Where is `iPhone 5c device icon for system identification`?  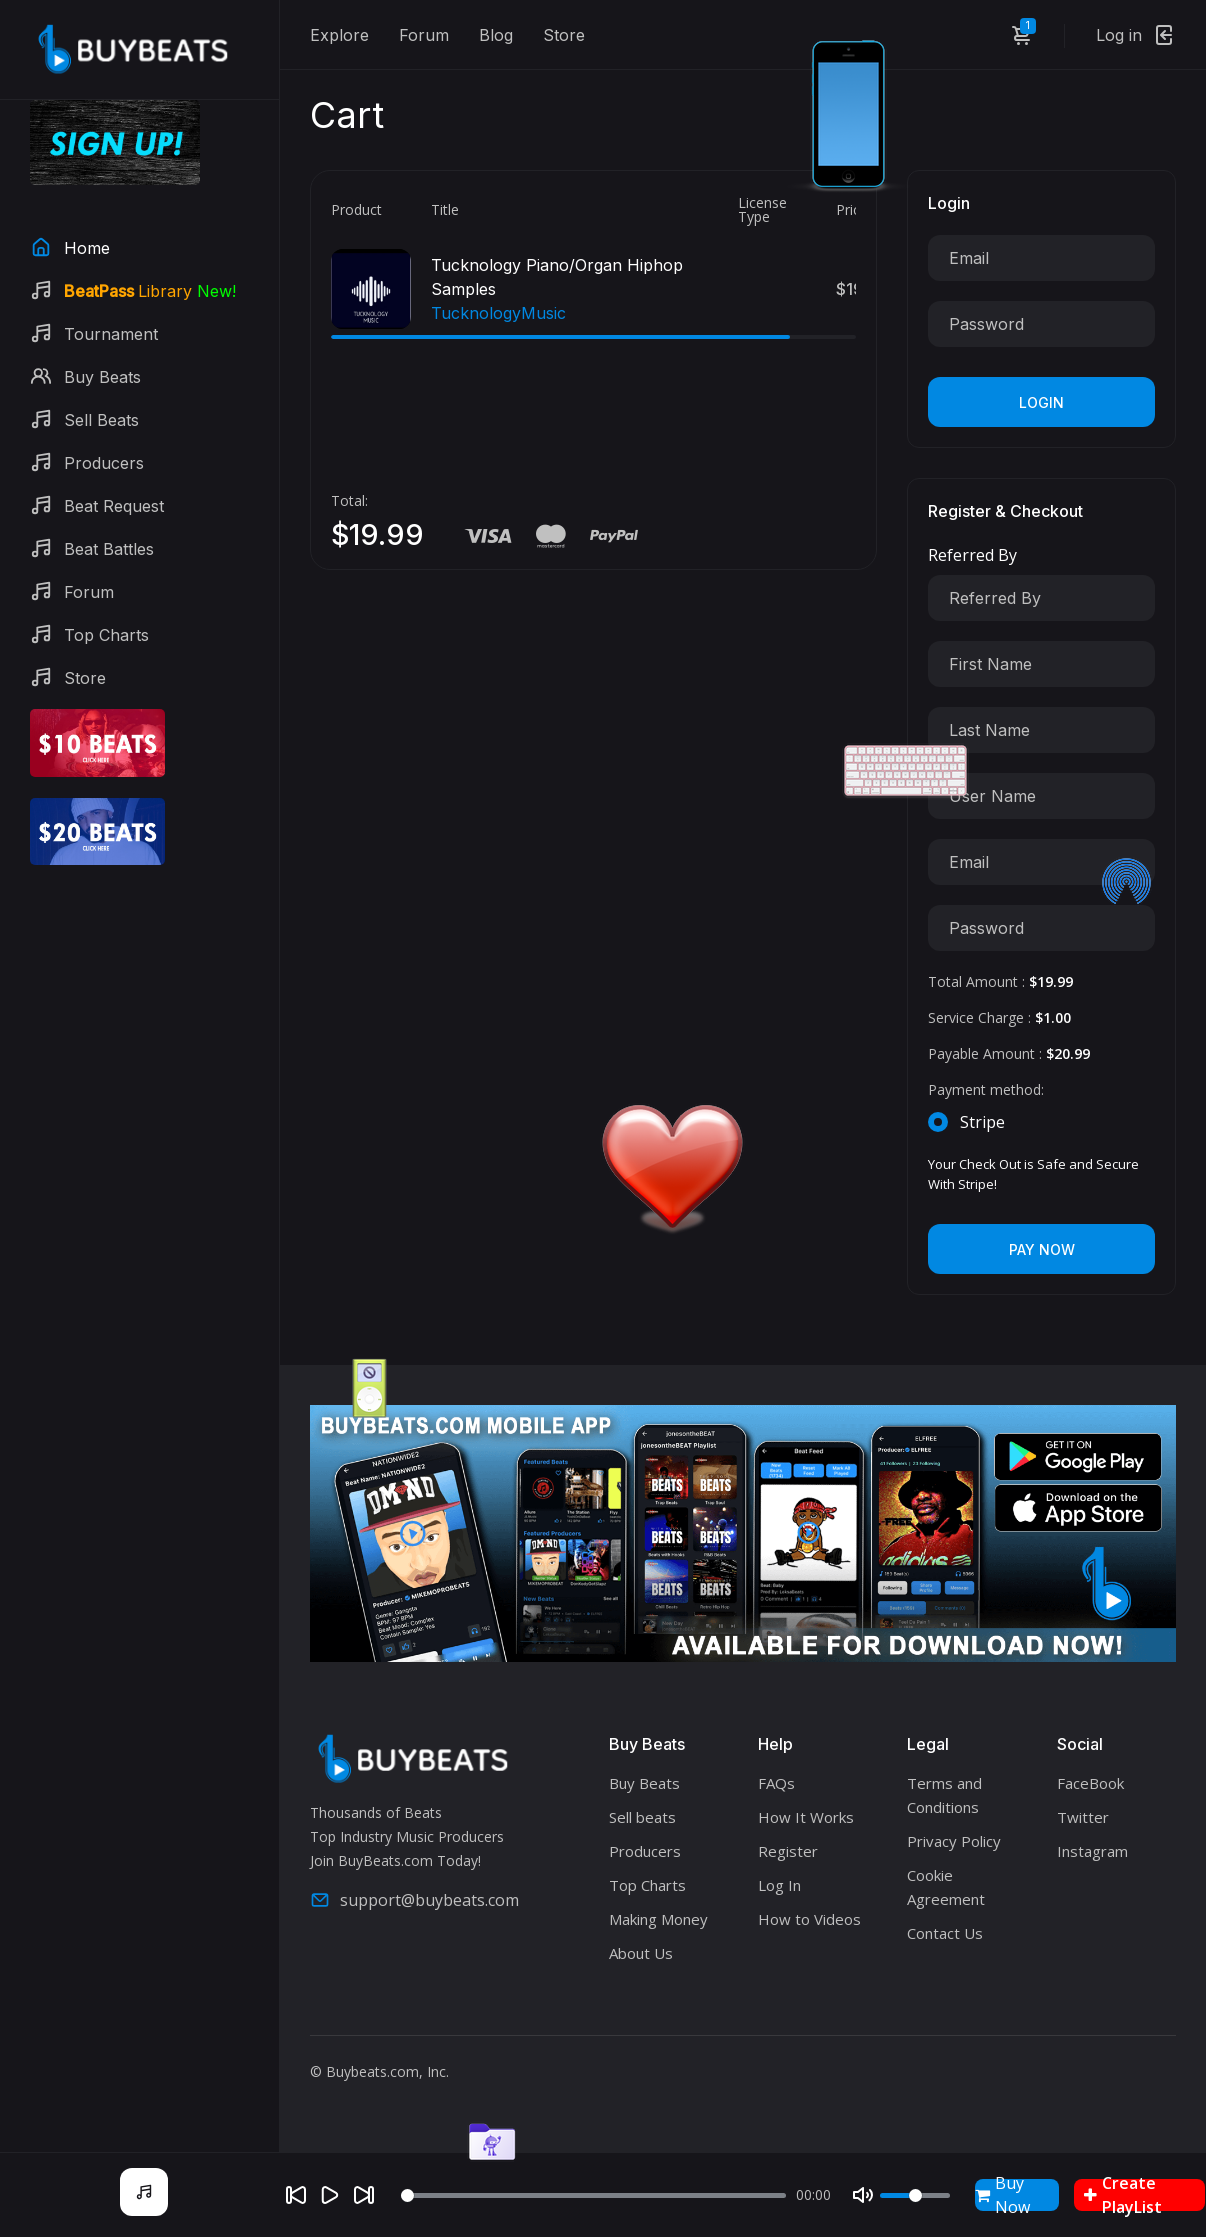
iPhone 5c device icon for system identification is located at coordinates (848, 116).